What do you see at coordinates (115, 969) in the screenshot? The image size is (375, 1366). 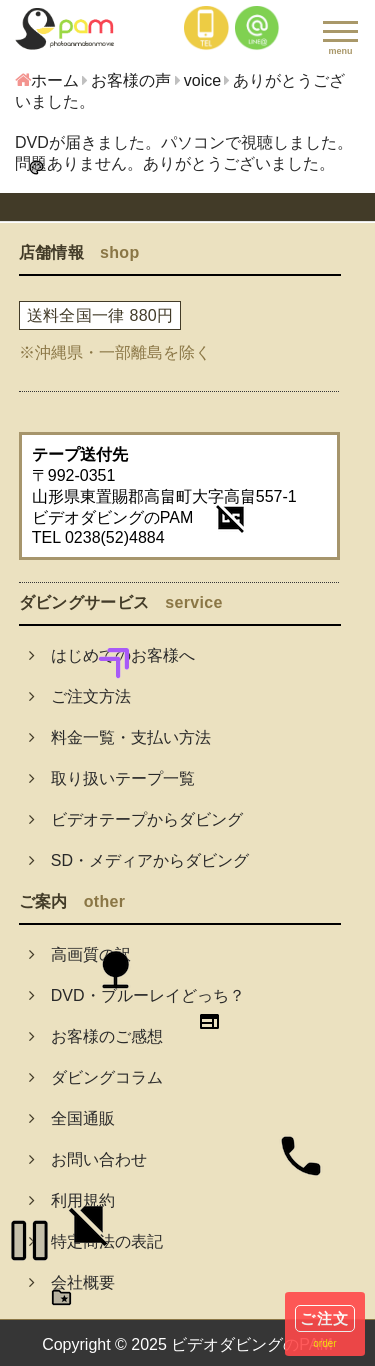 I see `view nature or outdoor content` at bounding box center [115, 969].